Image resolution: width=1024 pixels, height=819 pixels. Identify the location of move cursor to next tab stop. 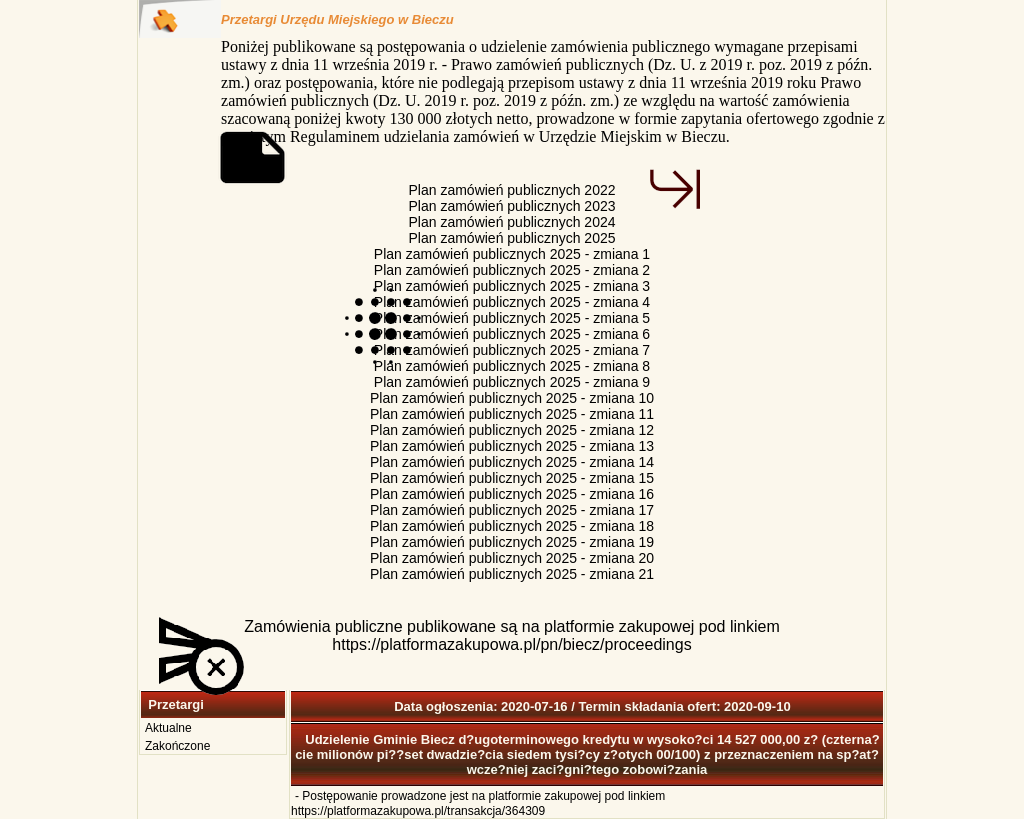
(671, 187).